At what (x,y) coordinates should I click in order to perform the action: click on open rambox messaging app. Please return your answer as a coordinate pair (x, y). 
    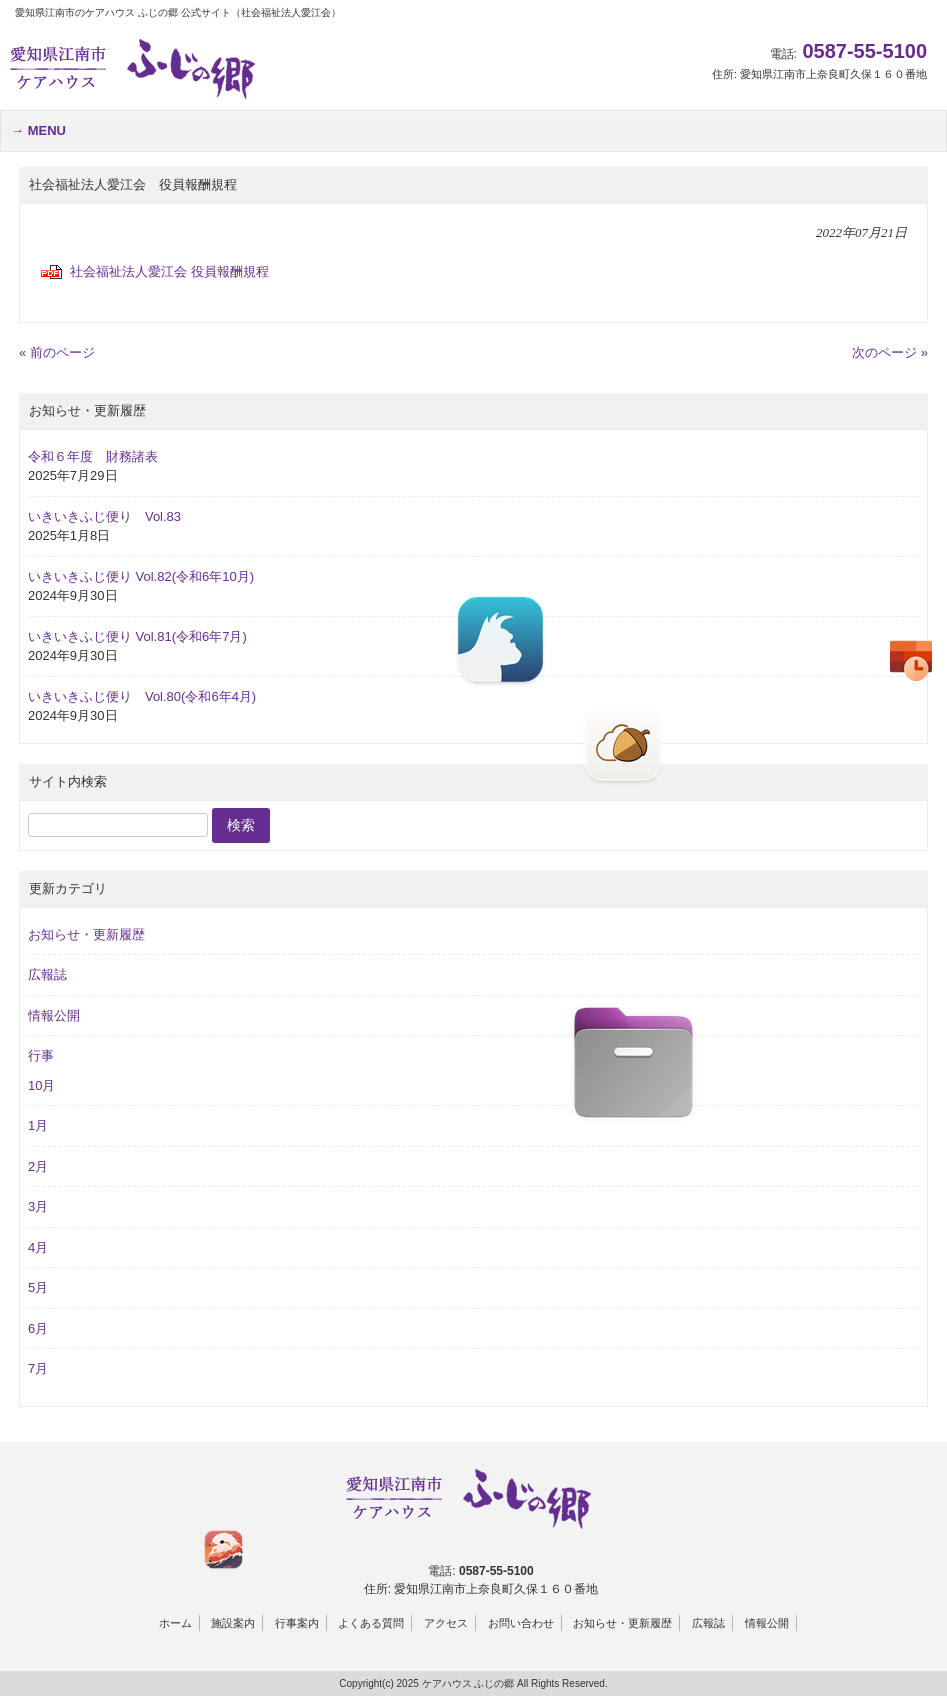
    Looking at the image, I should click on (500, 639).